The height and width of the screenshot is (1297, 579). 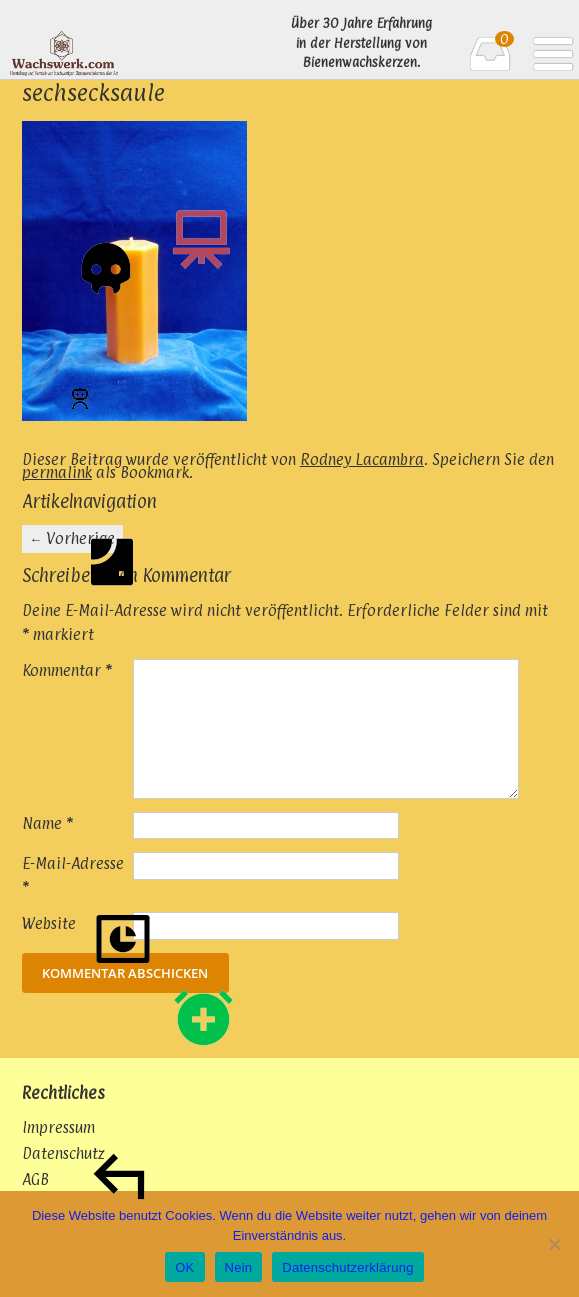 I want to click on access AI assistant or chatbot feature, so click(x=80, y=399).